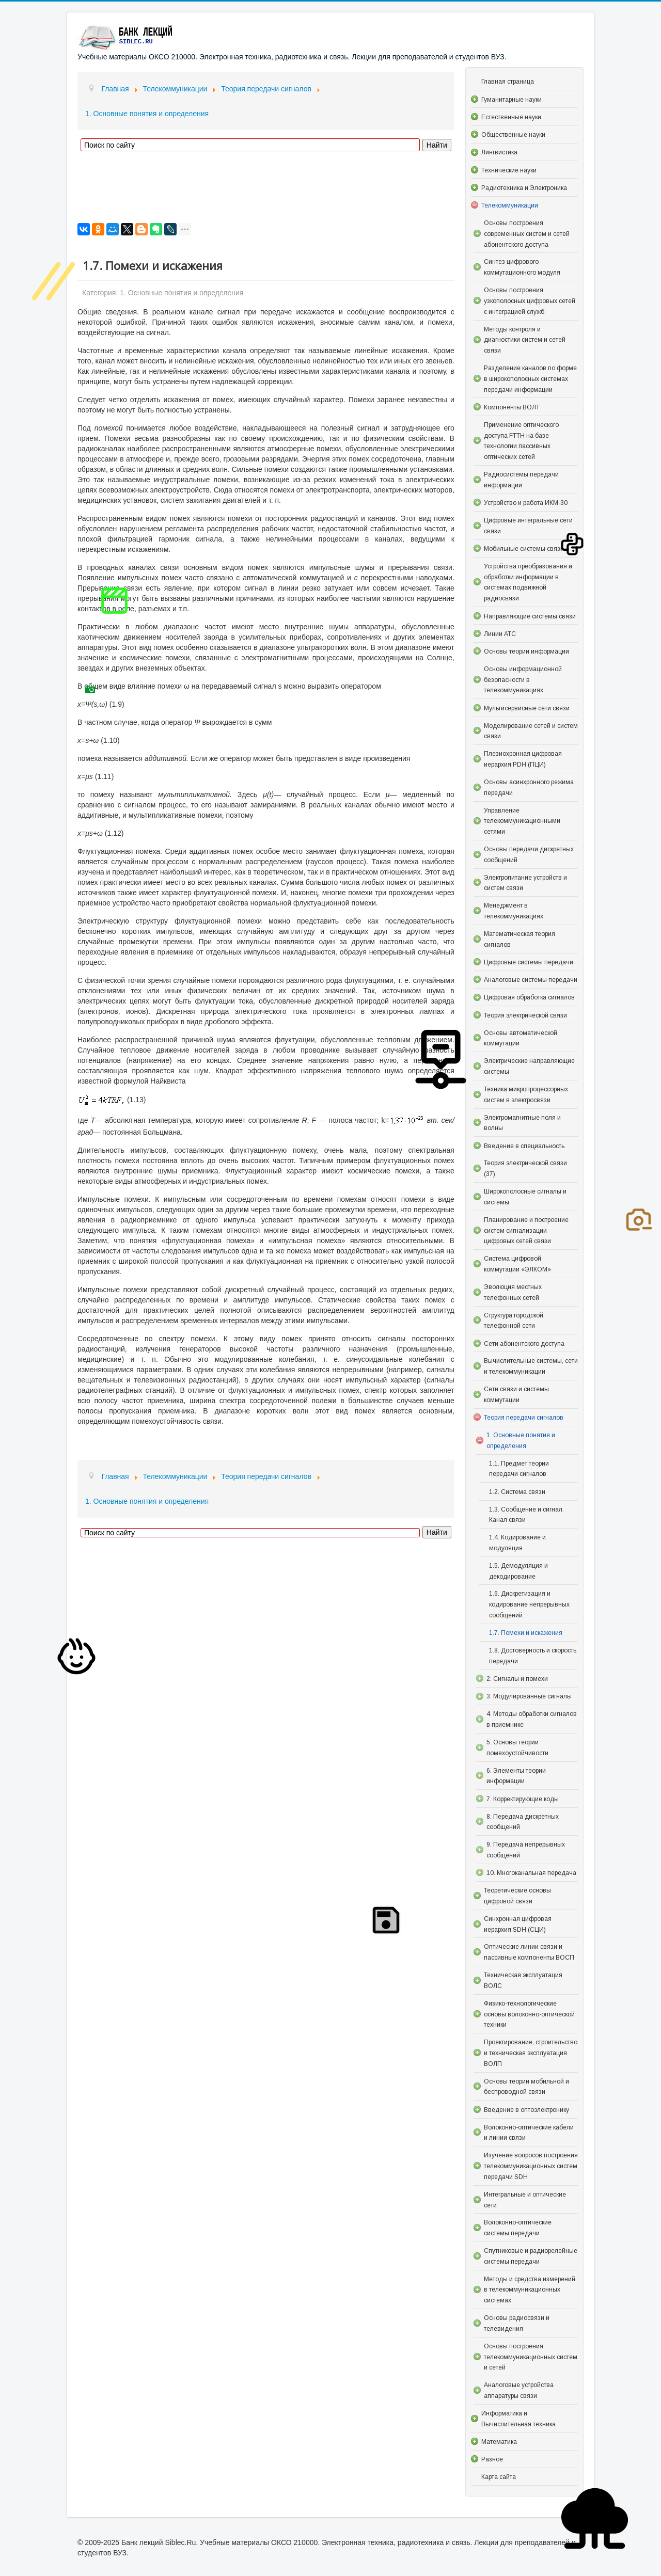 This screenshot has width=661, height=2576. What do you see at coordinates (572, 544) in the screenshot?
I see `indicates python programming language` at bounding box center [572, 544].